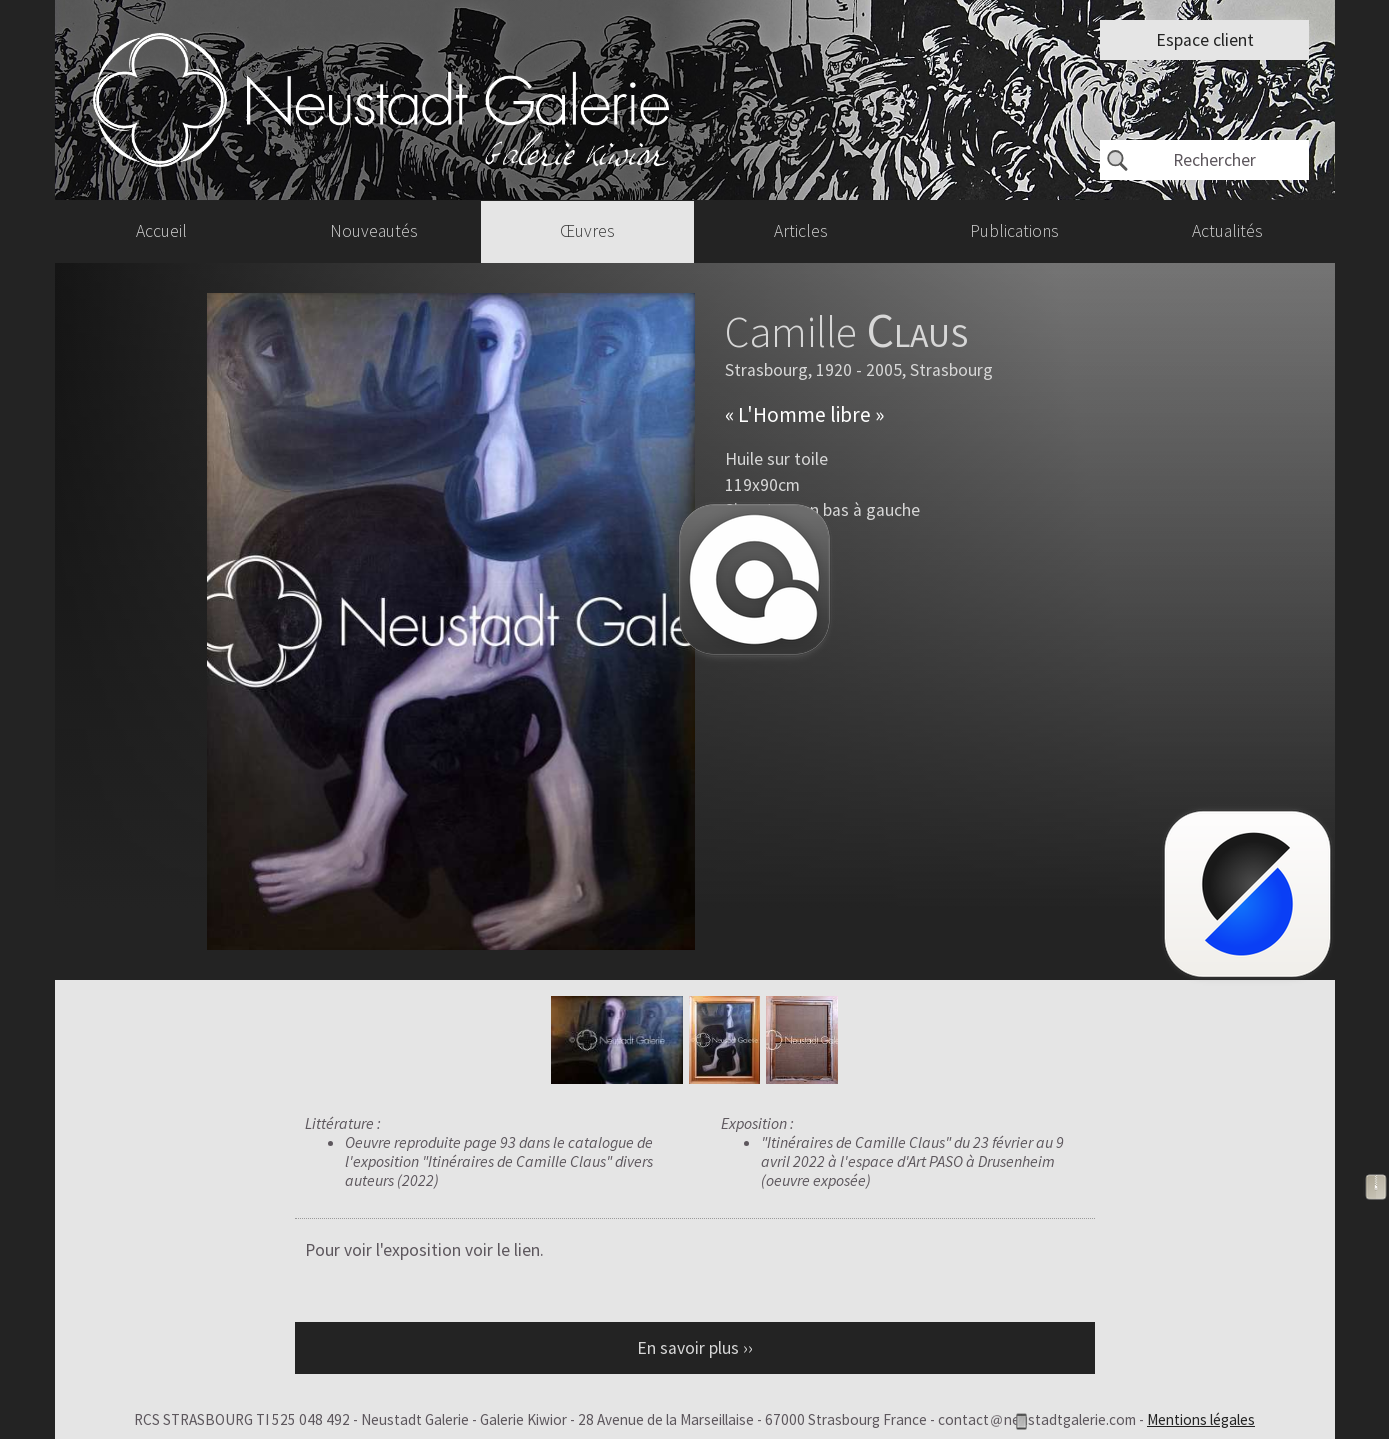 The width and height of the screenshot is (1389, 1439). Describe the element at coordinates (1376, 1187) in the screenshot. I see `open archive manager application` at that location.